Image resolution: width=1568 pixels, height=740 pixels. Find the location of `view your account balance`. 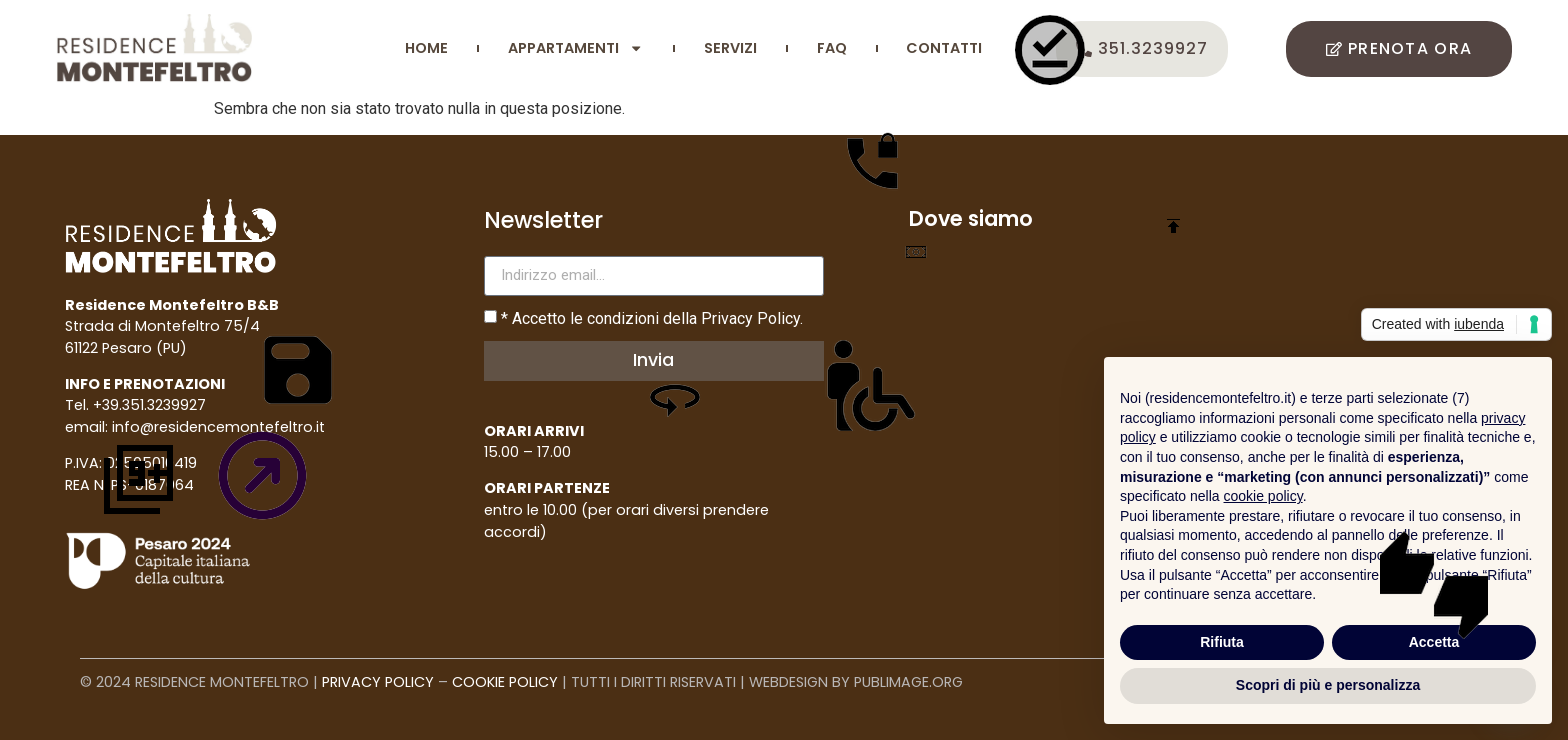

view your account balance is located at coordinates (916, 252).